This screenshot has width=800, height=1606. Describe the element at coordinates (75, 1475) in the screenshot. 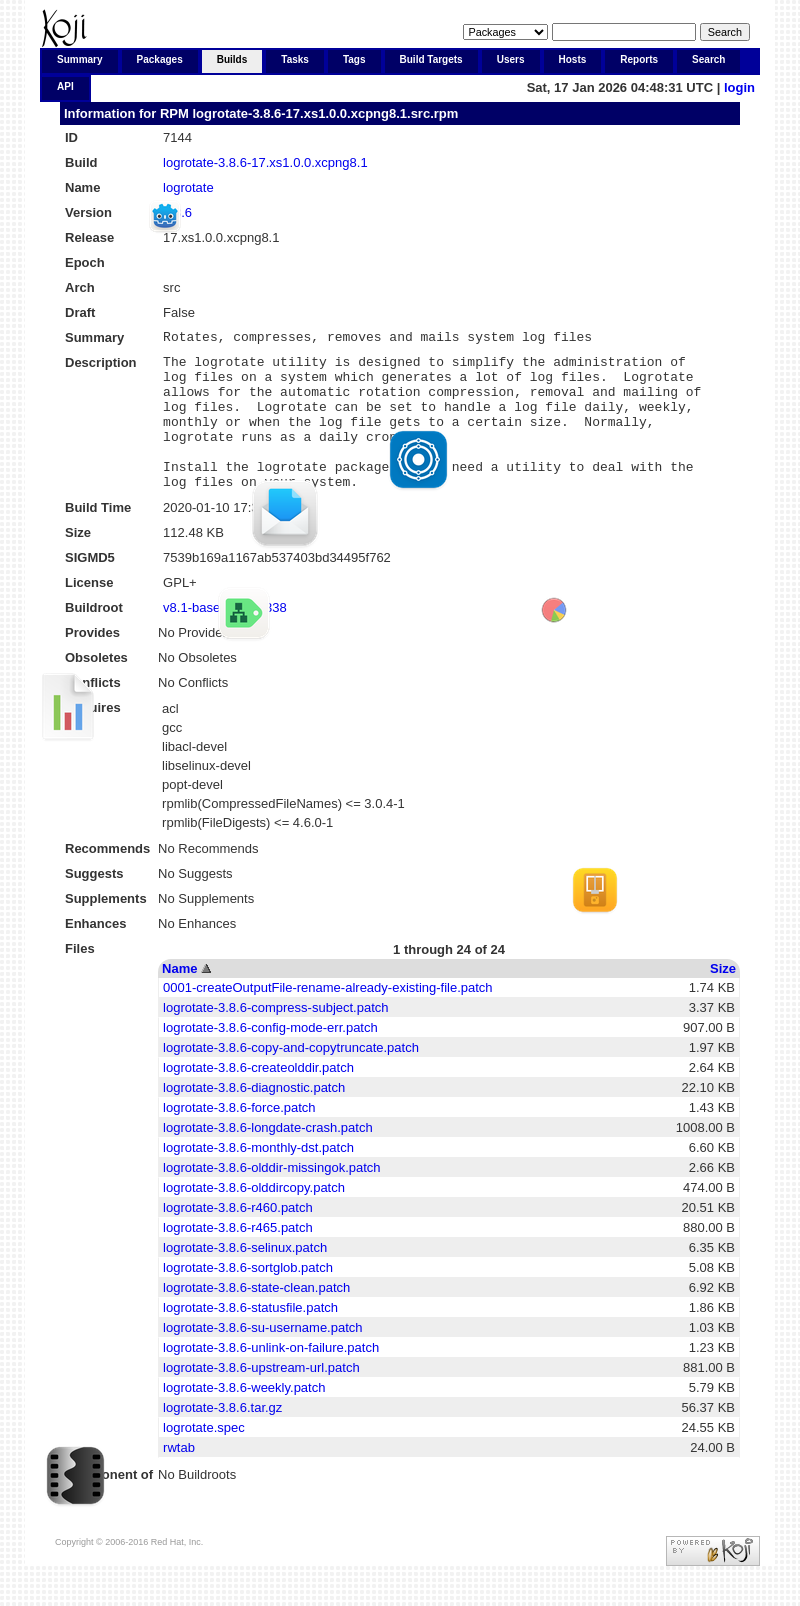

I see `open flowblade video editor` at that location.